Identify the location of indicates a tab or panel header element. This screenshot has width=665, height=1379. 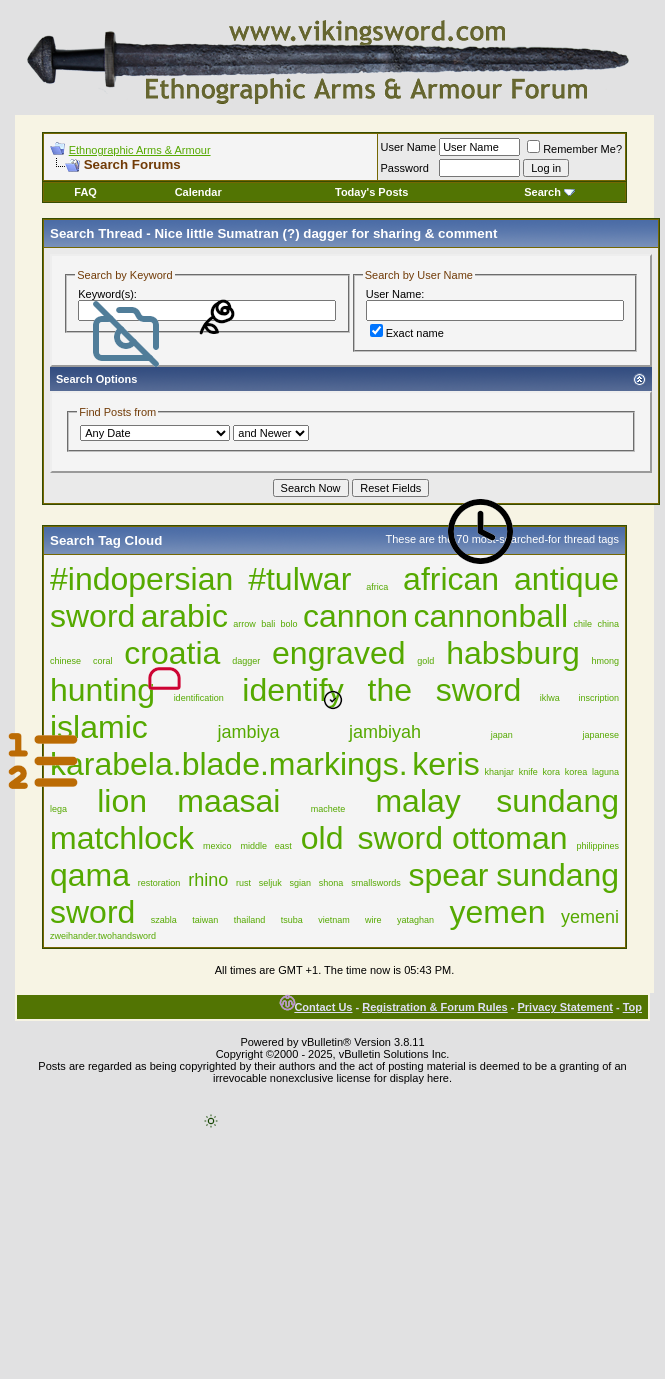
(164, 678).